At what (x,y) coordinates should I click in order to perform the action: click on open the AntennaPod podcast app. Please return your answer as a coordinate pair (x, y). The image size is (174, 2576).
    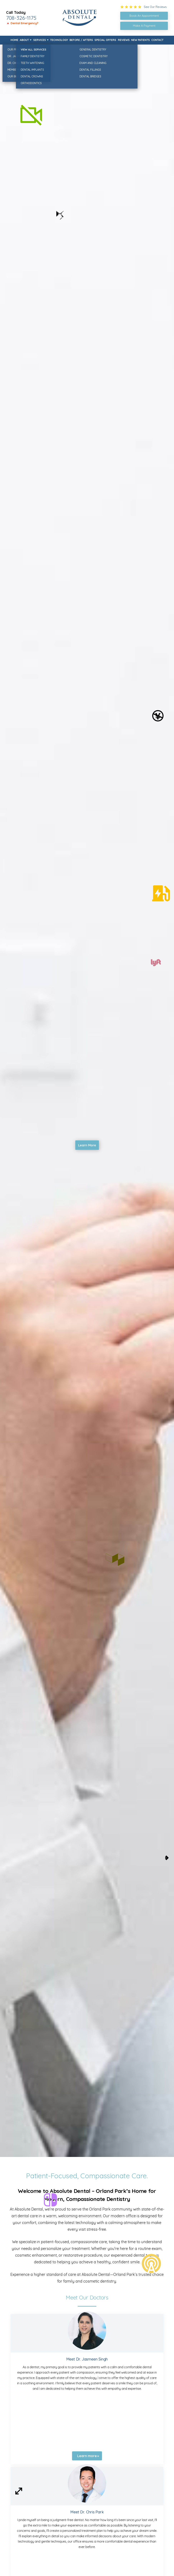
    Looking at the image, I should click on (151, 2264).